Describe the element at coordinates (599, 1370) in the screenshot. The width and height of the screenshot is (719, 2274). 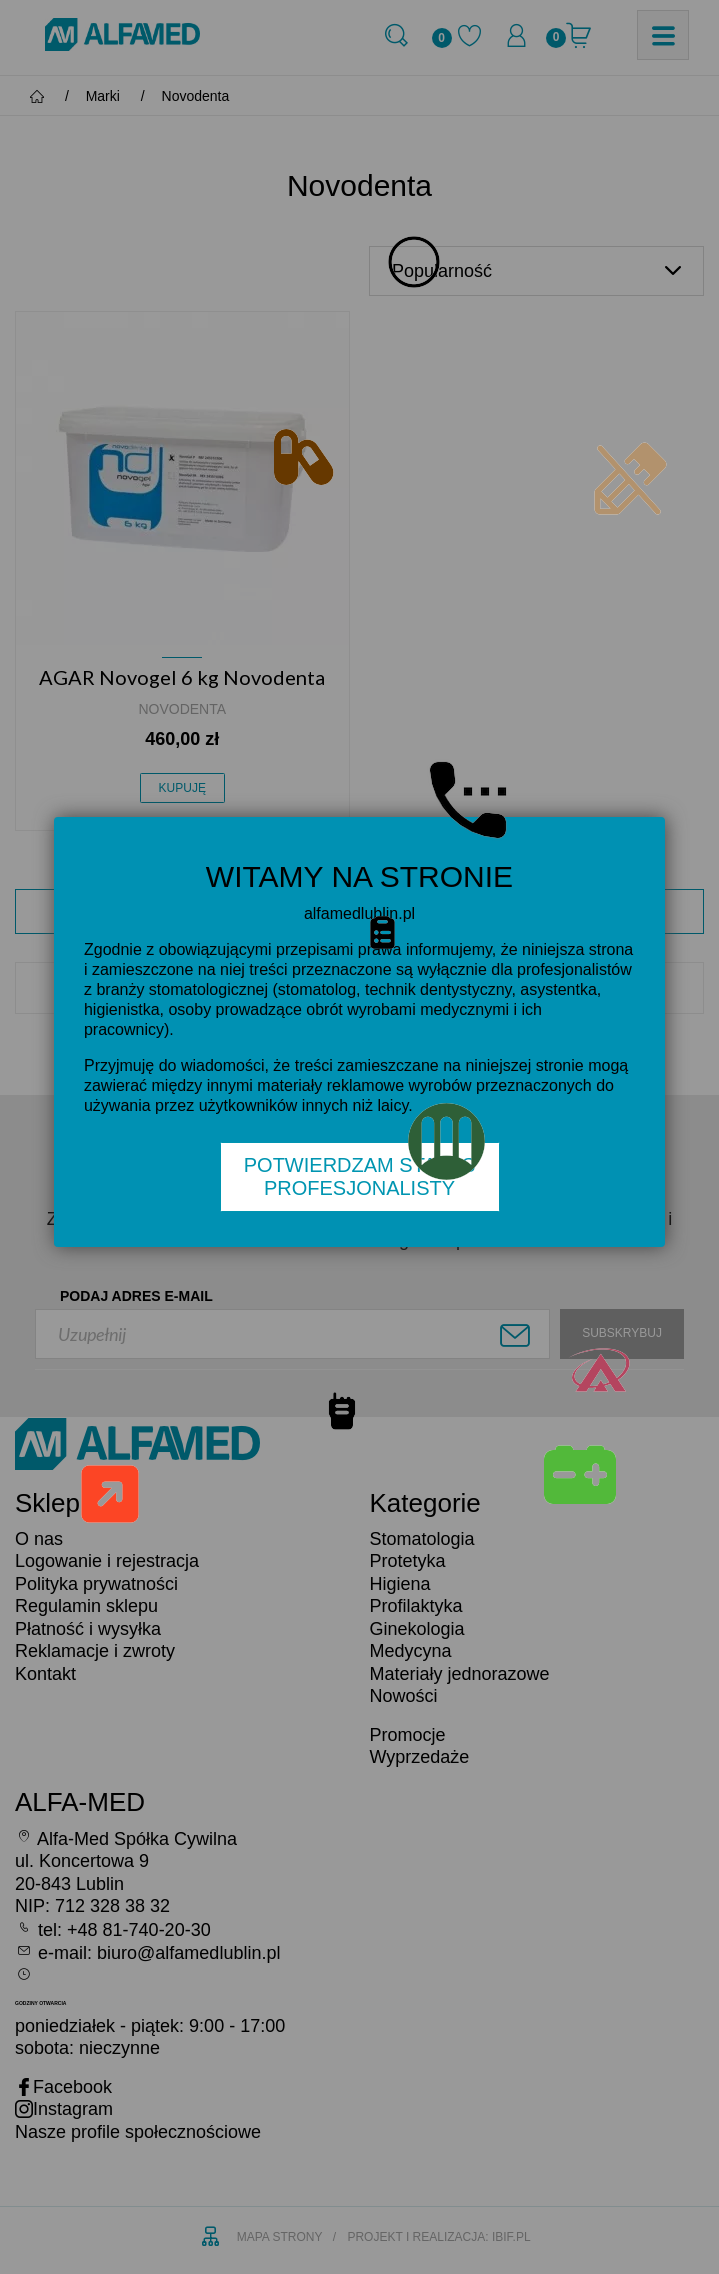
I see `asymmetrik company logo` at that location.